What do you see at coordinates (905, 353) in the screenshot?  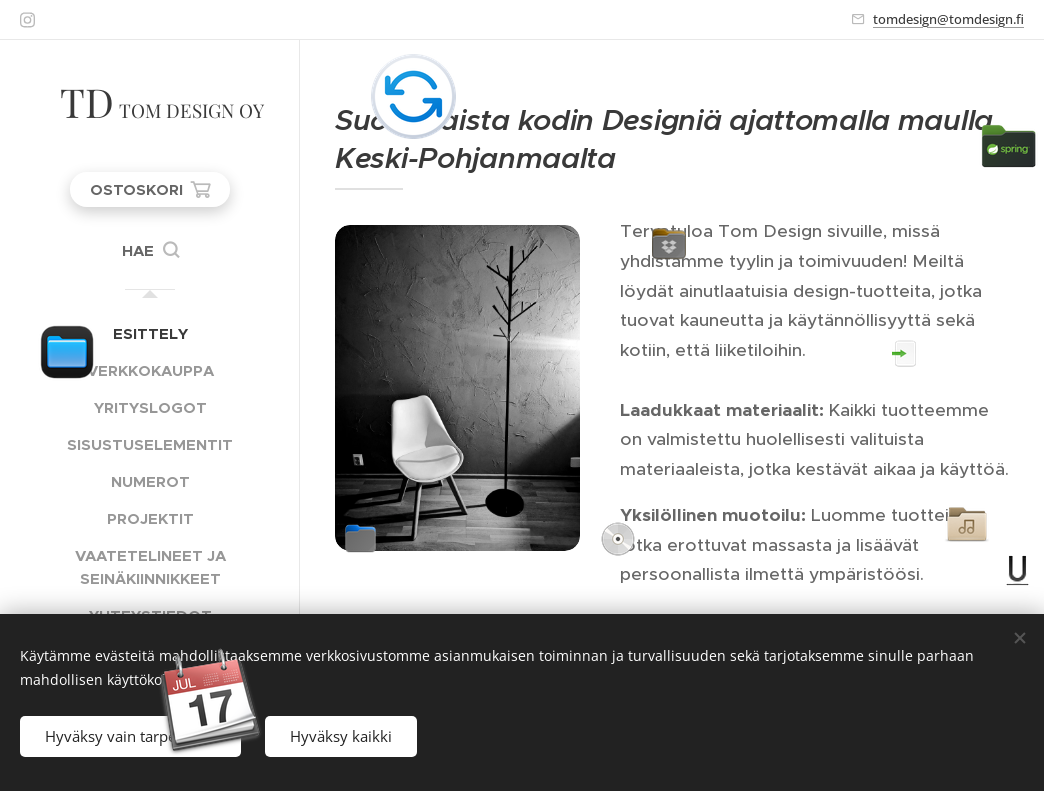 I see `import a document or file` at bounding box center [905, 353].